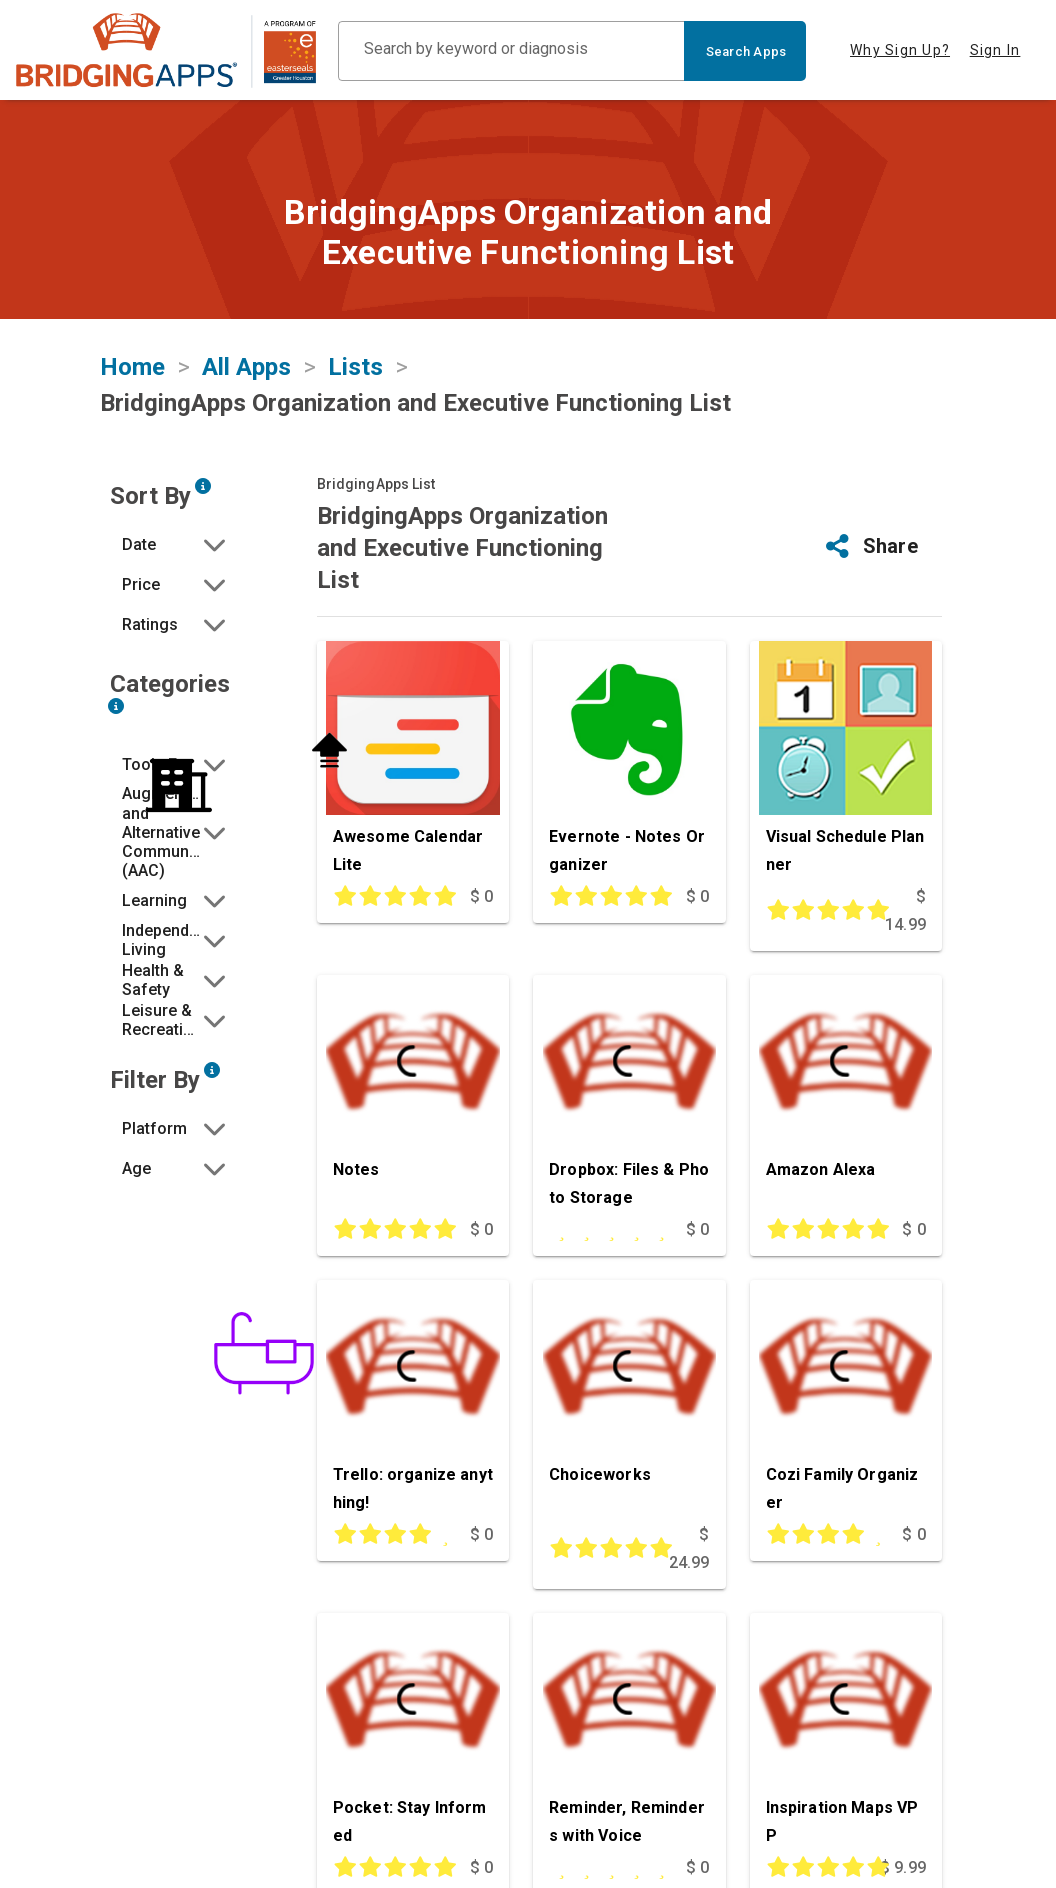  I want to click on view office or workplace location, so click(176, 785).